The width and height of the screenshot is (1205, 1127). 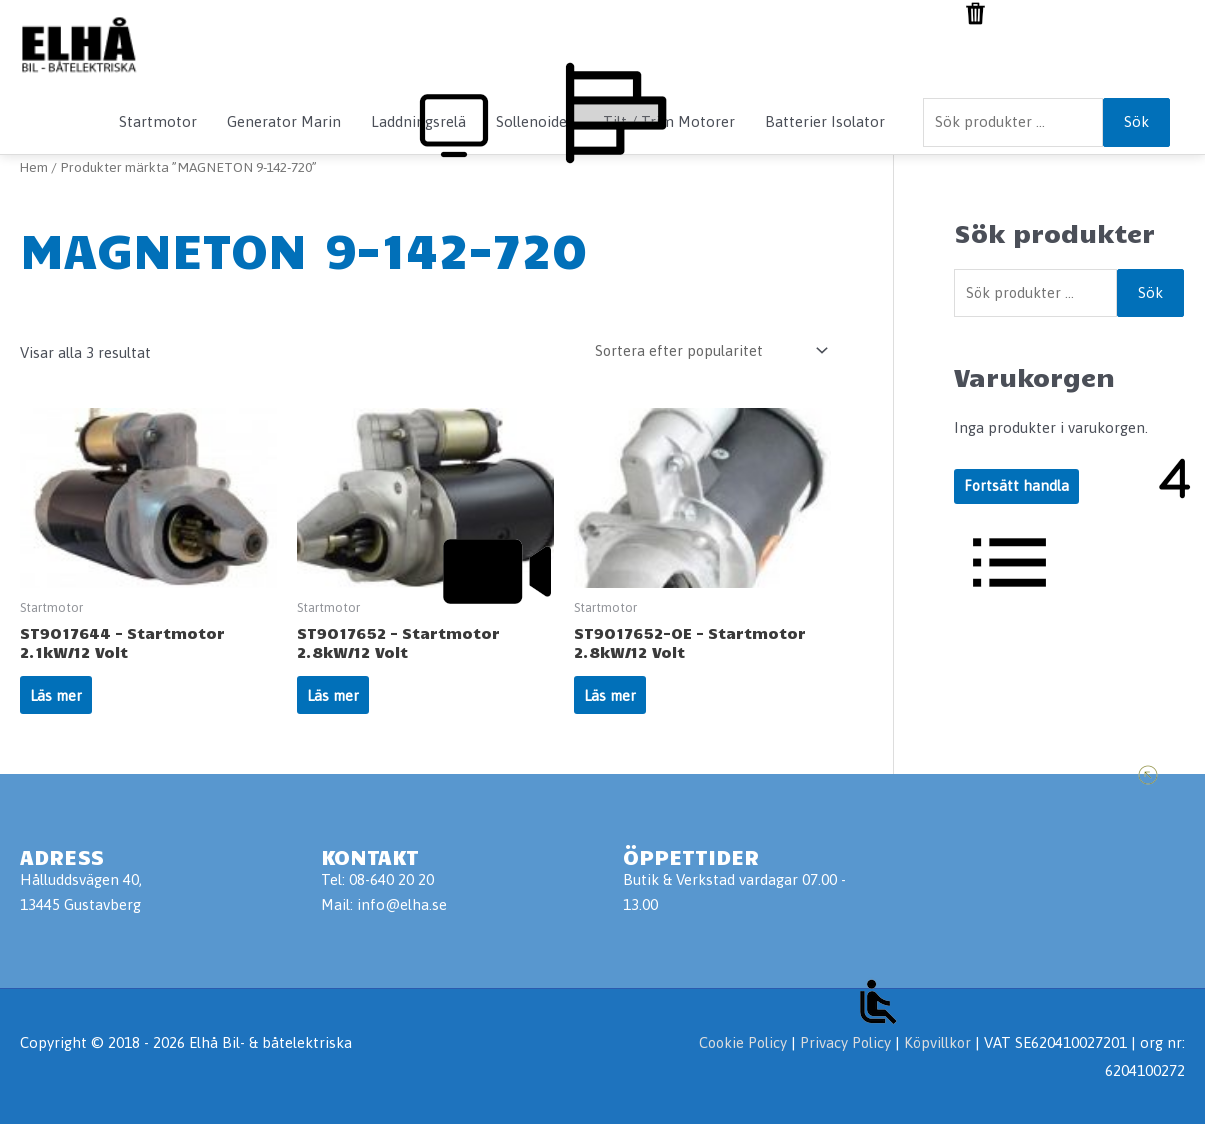 What do you see at coordinates (975, 13) in the screenshot?
I see `delete this item` at bounding box center [975, 13].